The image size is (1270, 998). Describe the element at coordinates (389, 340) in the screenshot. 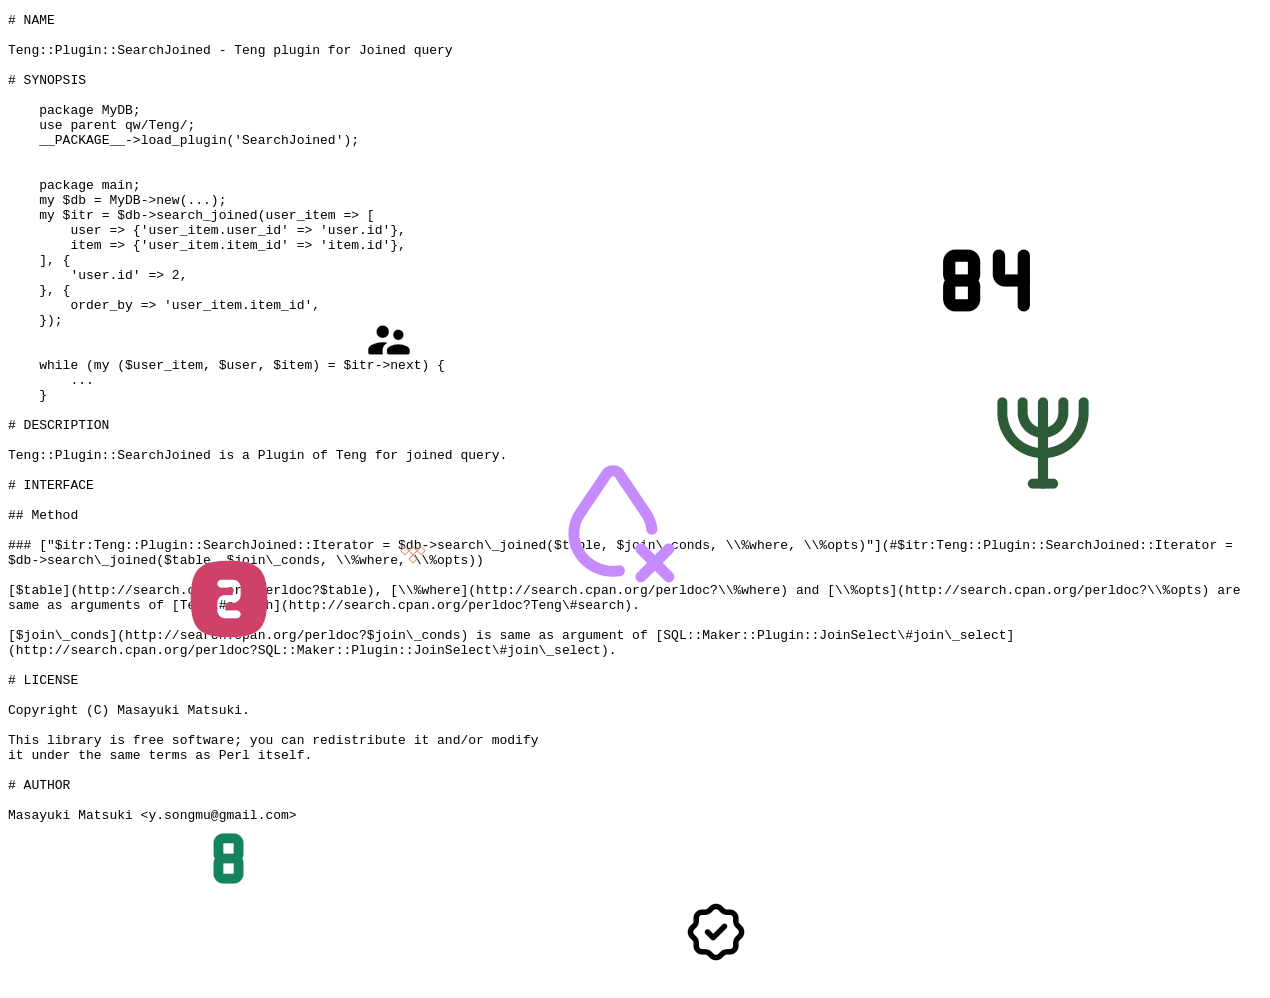

I see `view team members or supervised accounts` at that location.